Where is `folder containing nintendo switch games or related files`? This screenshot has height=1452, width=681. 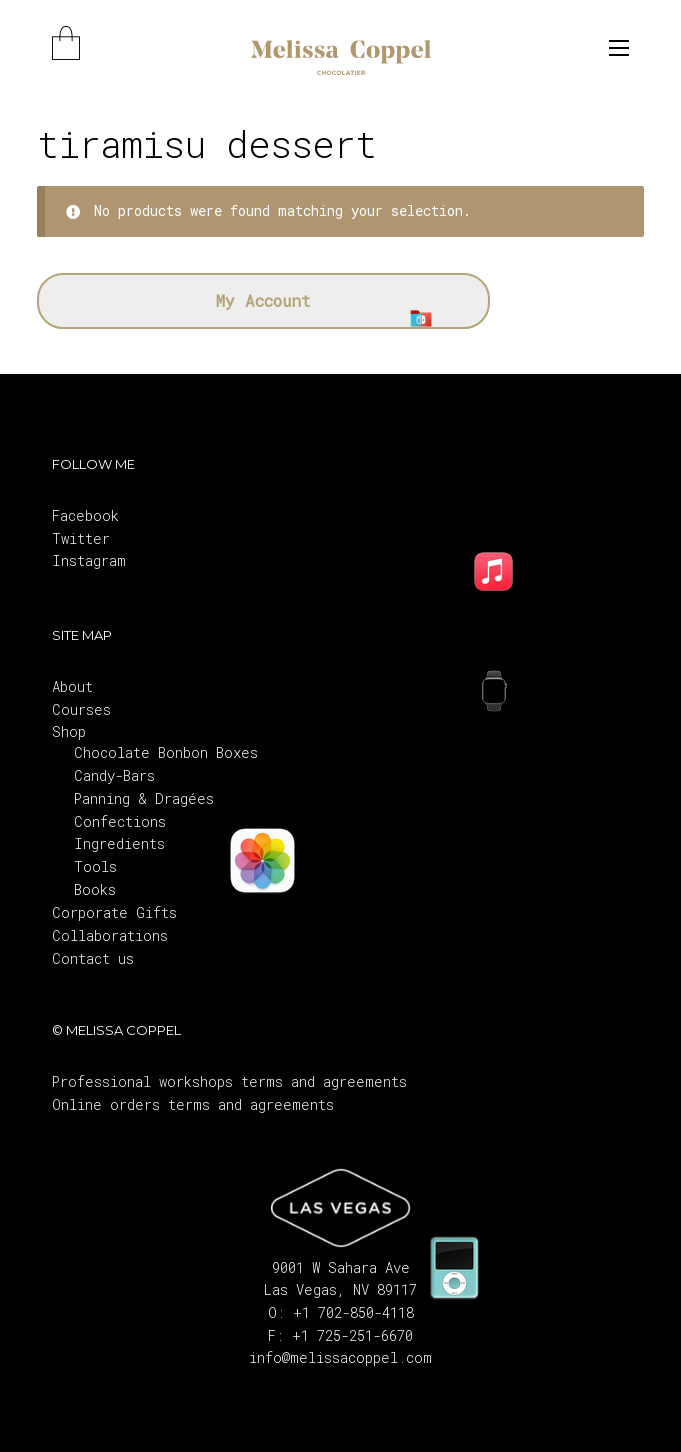
folder containing nintendo switch games or related files is located at coordinates (421, 319).